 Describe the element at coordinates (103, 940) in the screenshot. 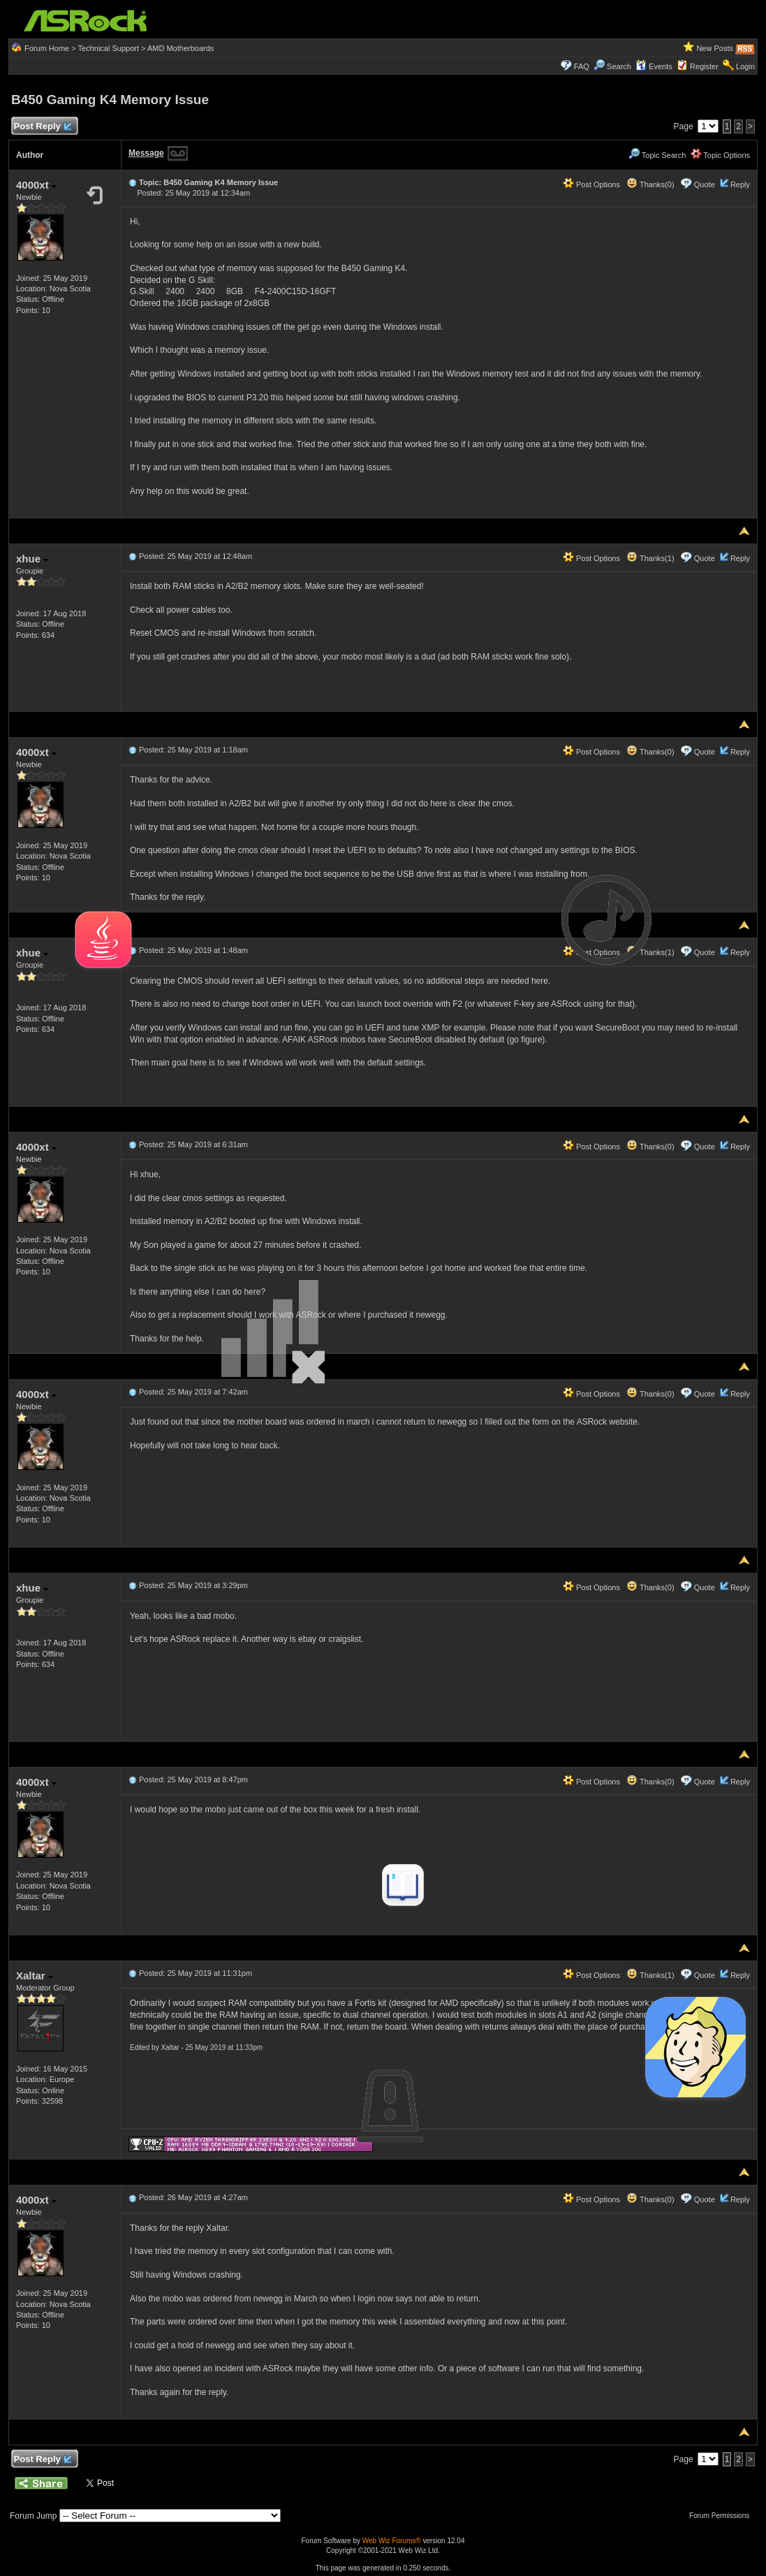

I see `launch java application` at that location.